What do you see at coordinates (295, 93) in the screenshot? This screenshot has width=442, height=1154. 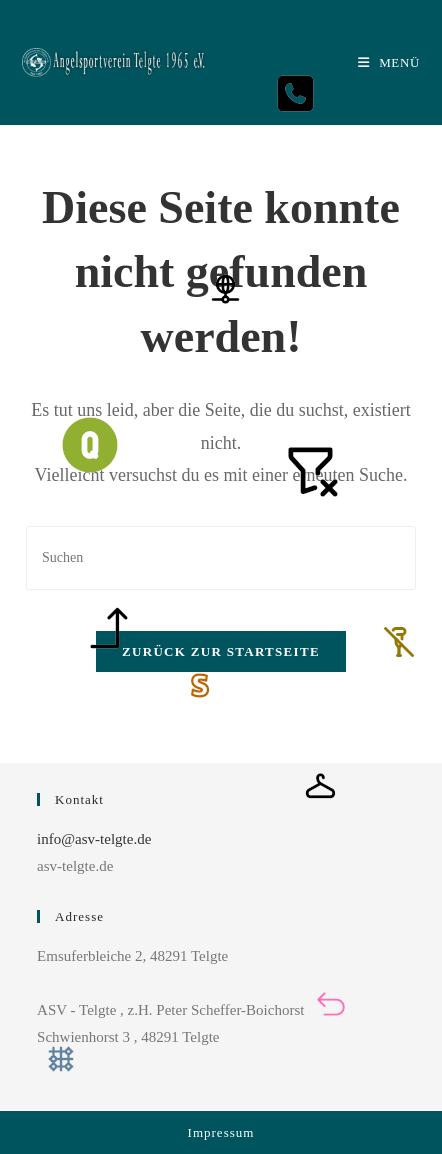 I see `tap to make a phone call` at bounding box center [295, 93].